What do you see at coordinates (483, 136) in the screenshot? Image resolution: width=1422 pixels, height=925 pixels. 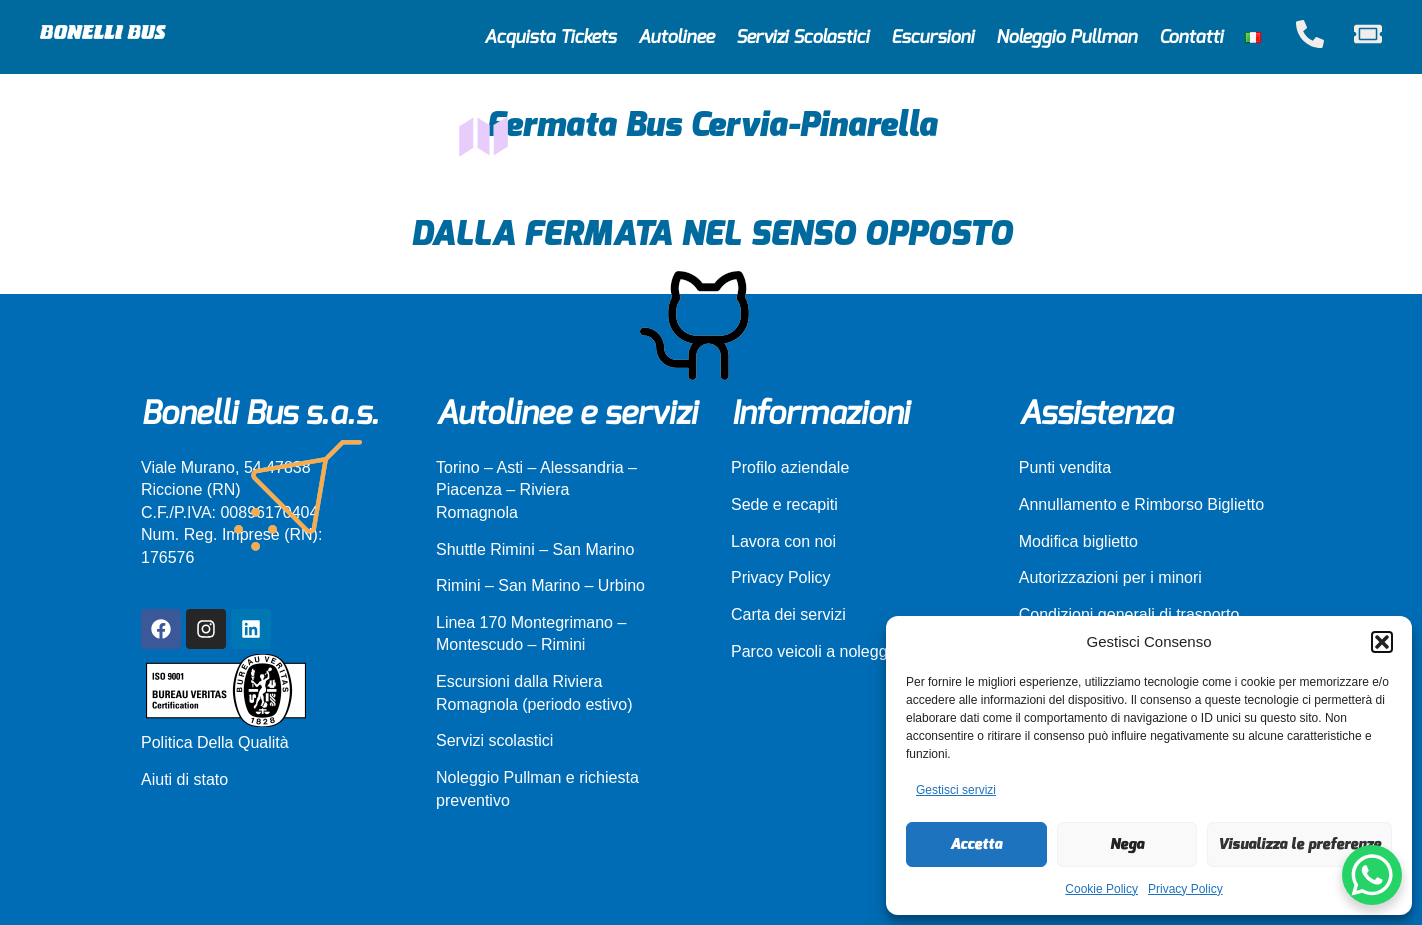 I see `open map view` at bounding box center [483, 136].